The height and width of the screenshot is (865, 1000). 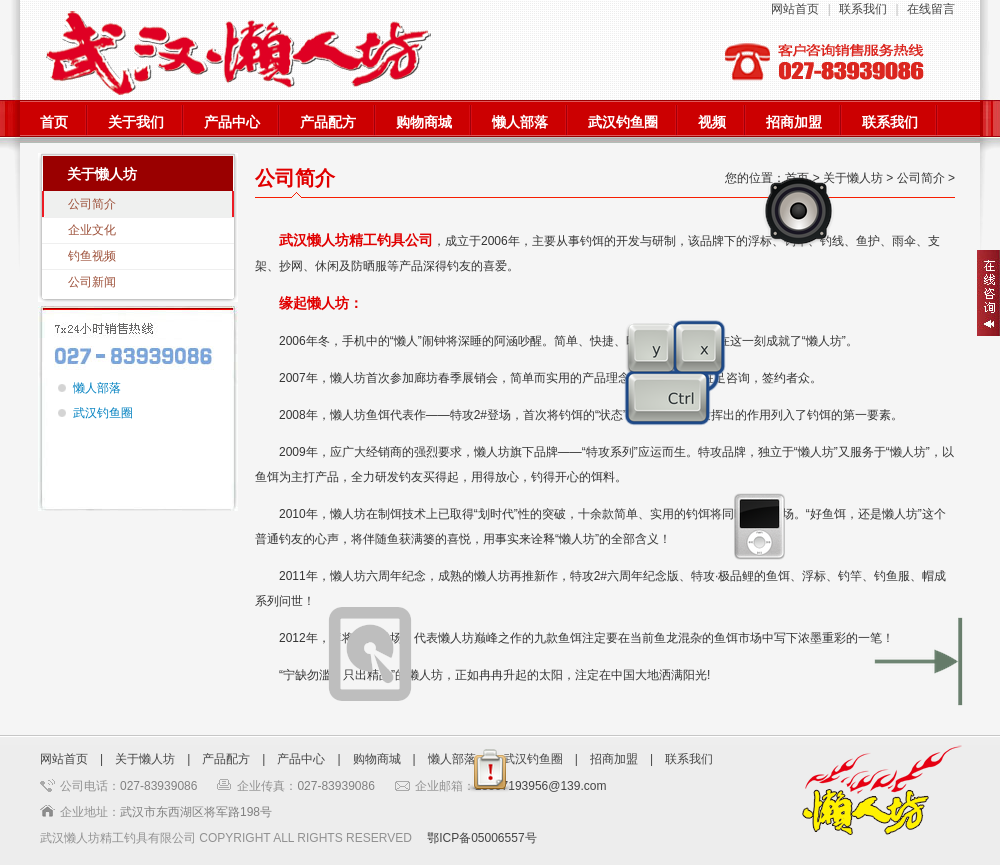 What do you see at coordinates (370, 654) in the screenshot?
I see `access connected USB hard drive` at bounding box center [370, 654].